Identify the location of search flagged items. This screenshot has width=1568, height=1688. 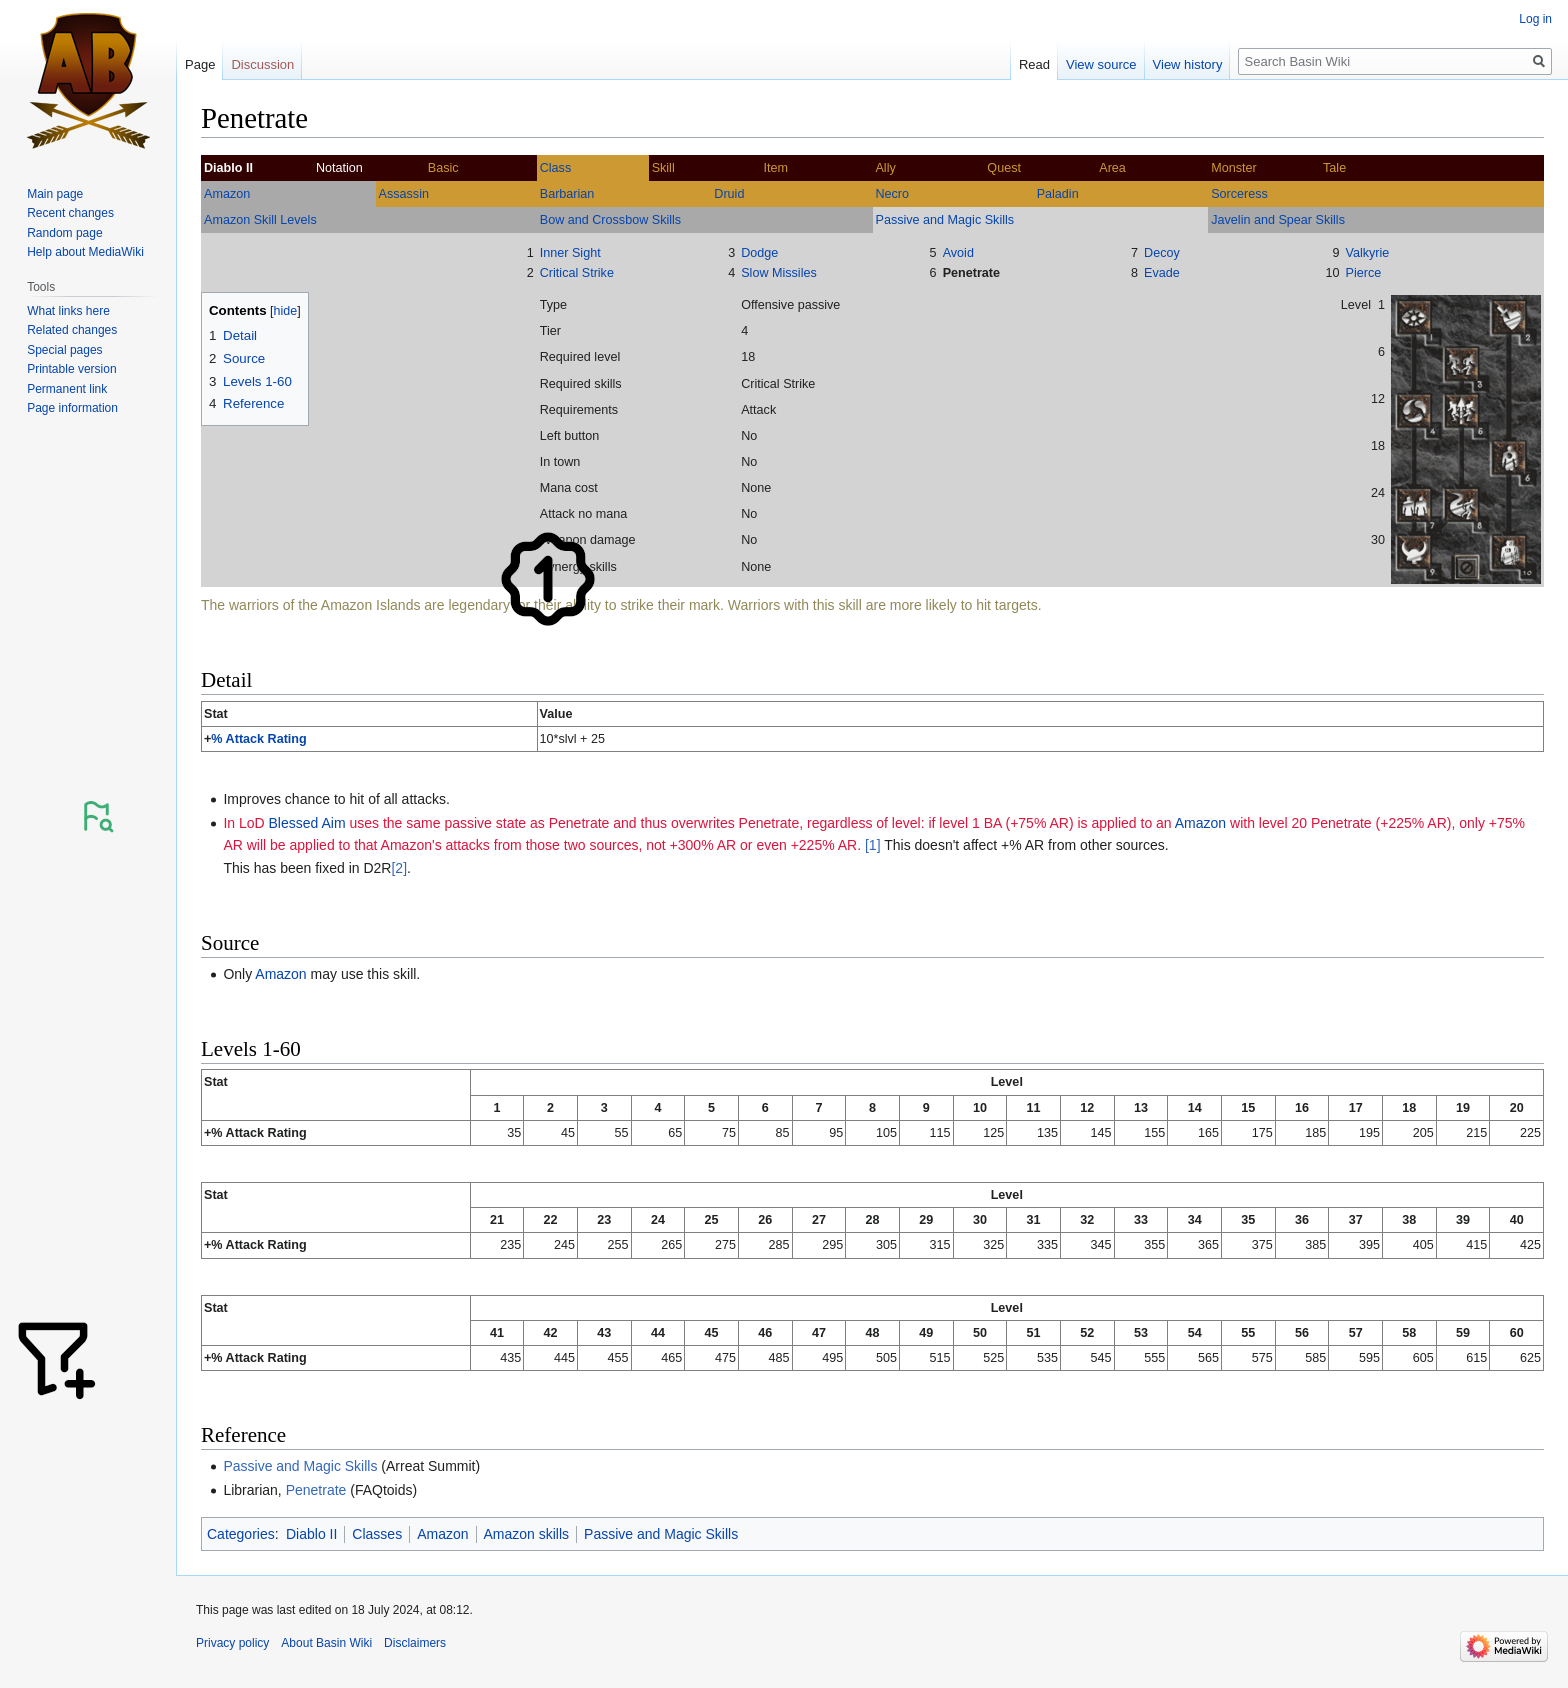
(96, 815).